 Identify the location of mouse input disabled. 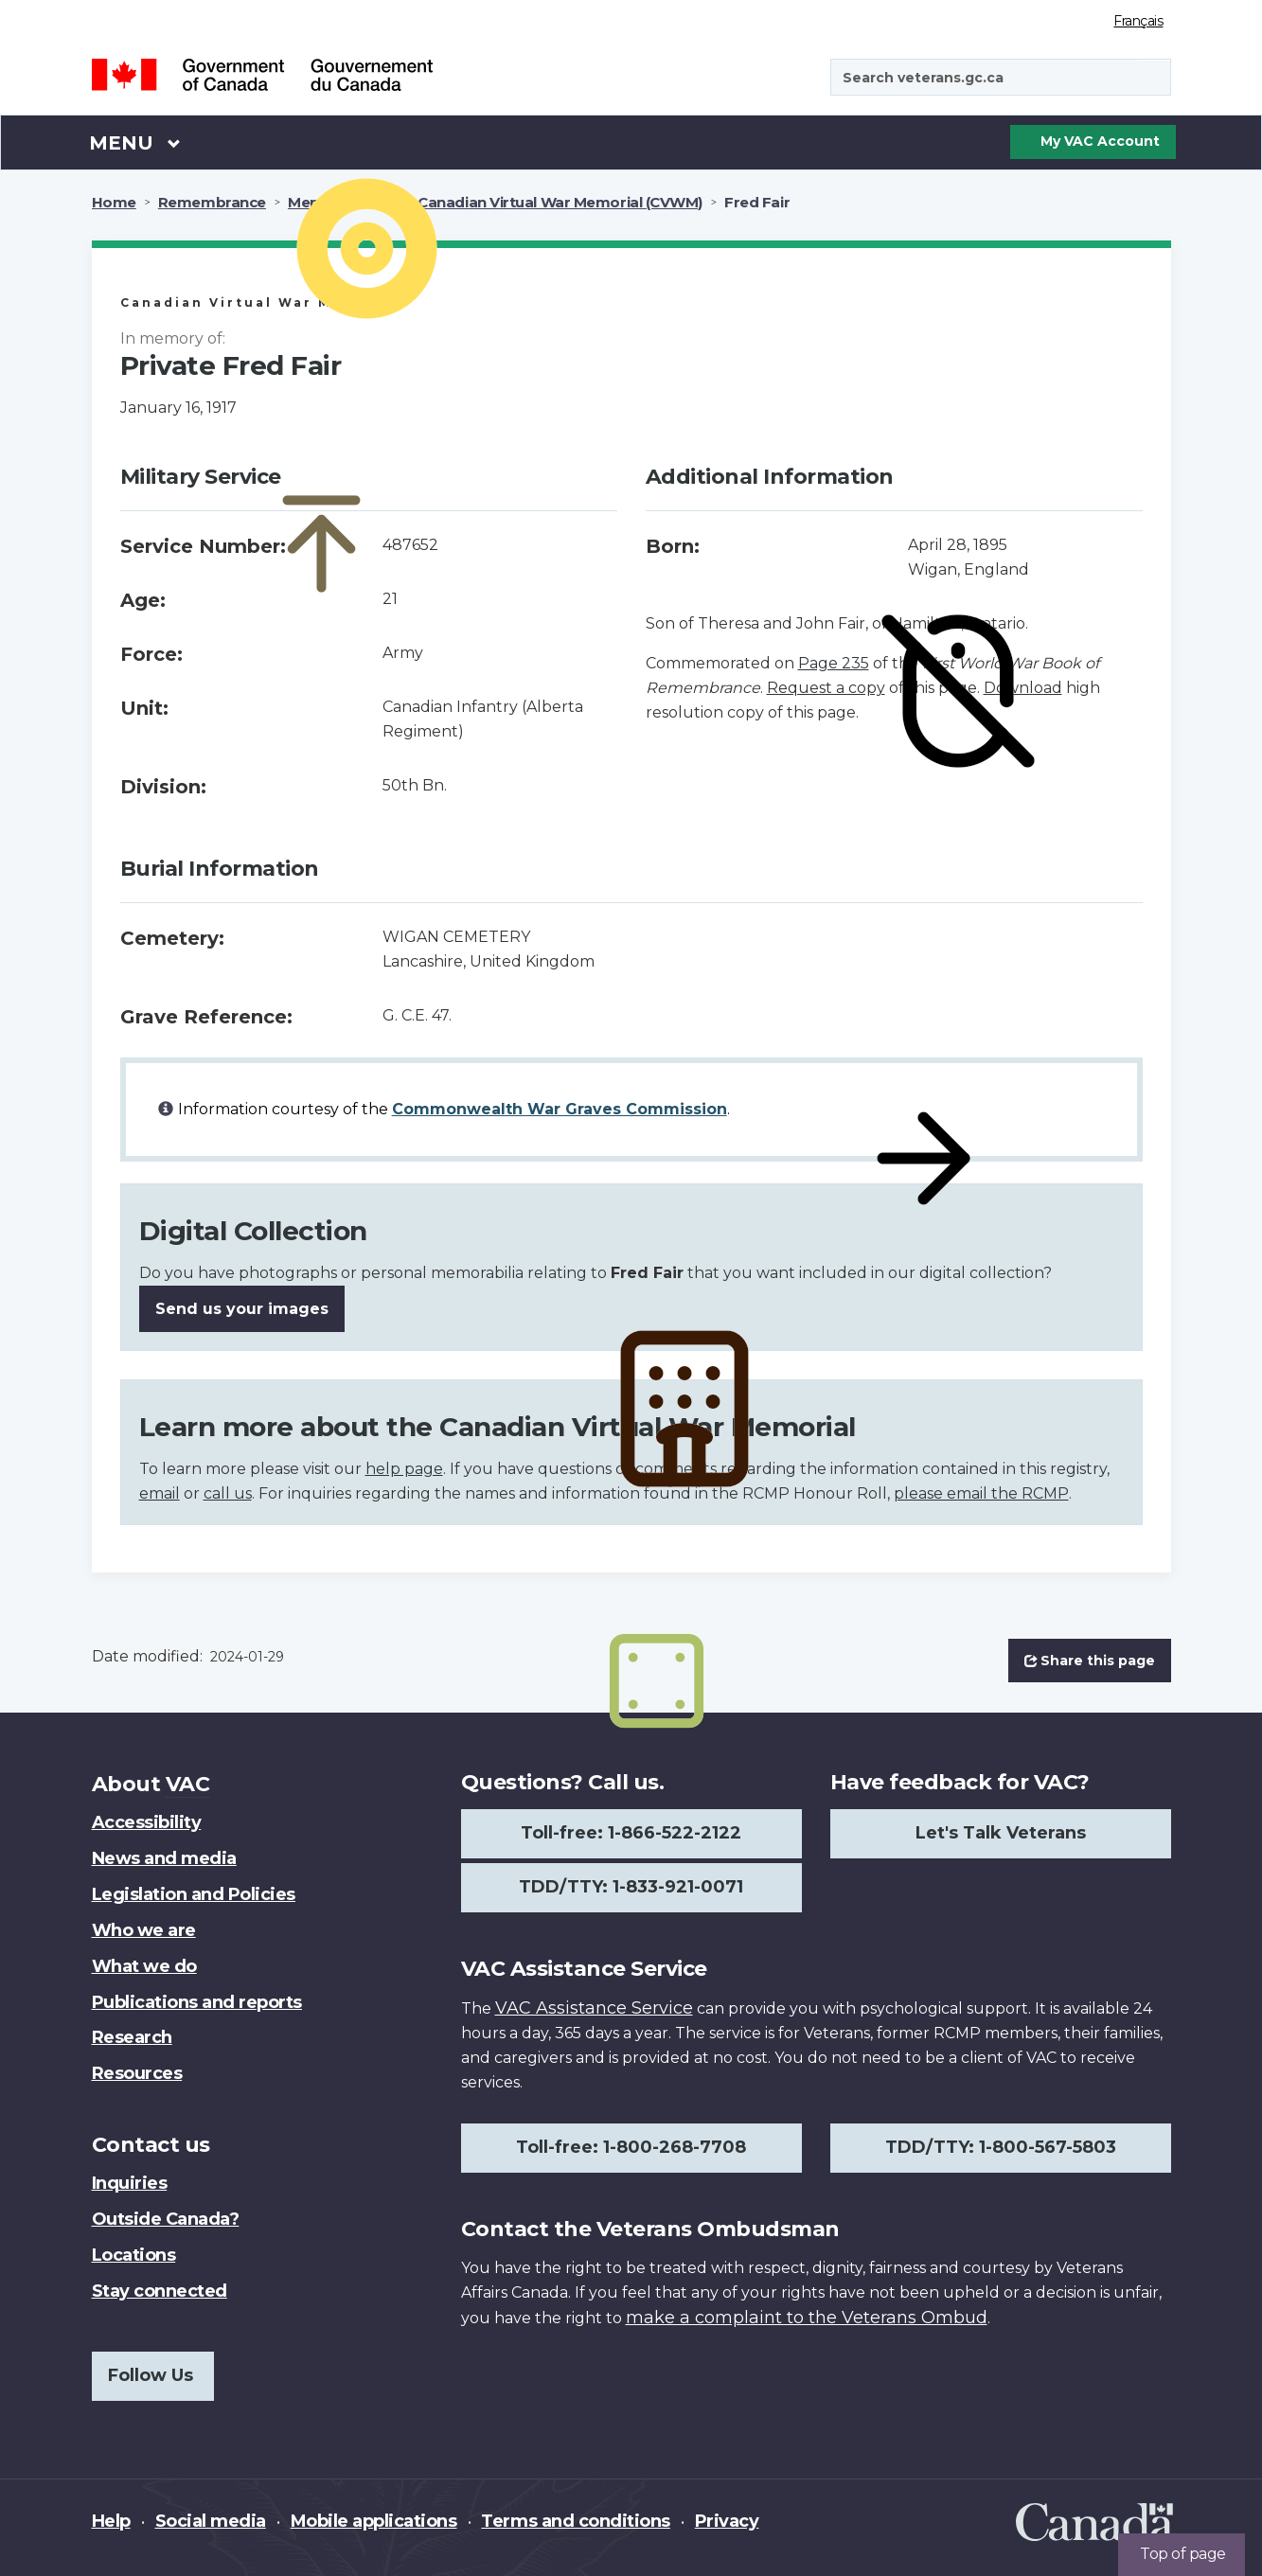
(958, 691).